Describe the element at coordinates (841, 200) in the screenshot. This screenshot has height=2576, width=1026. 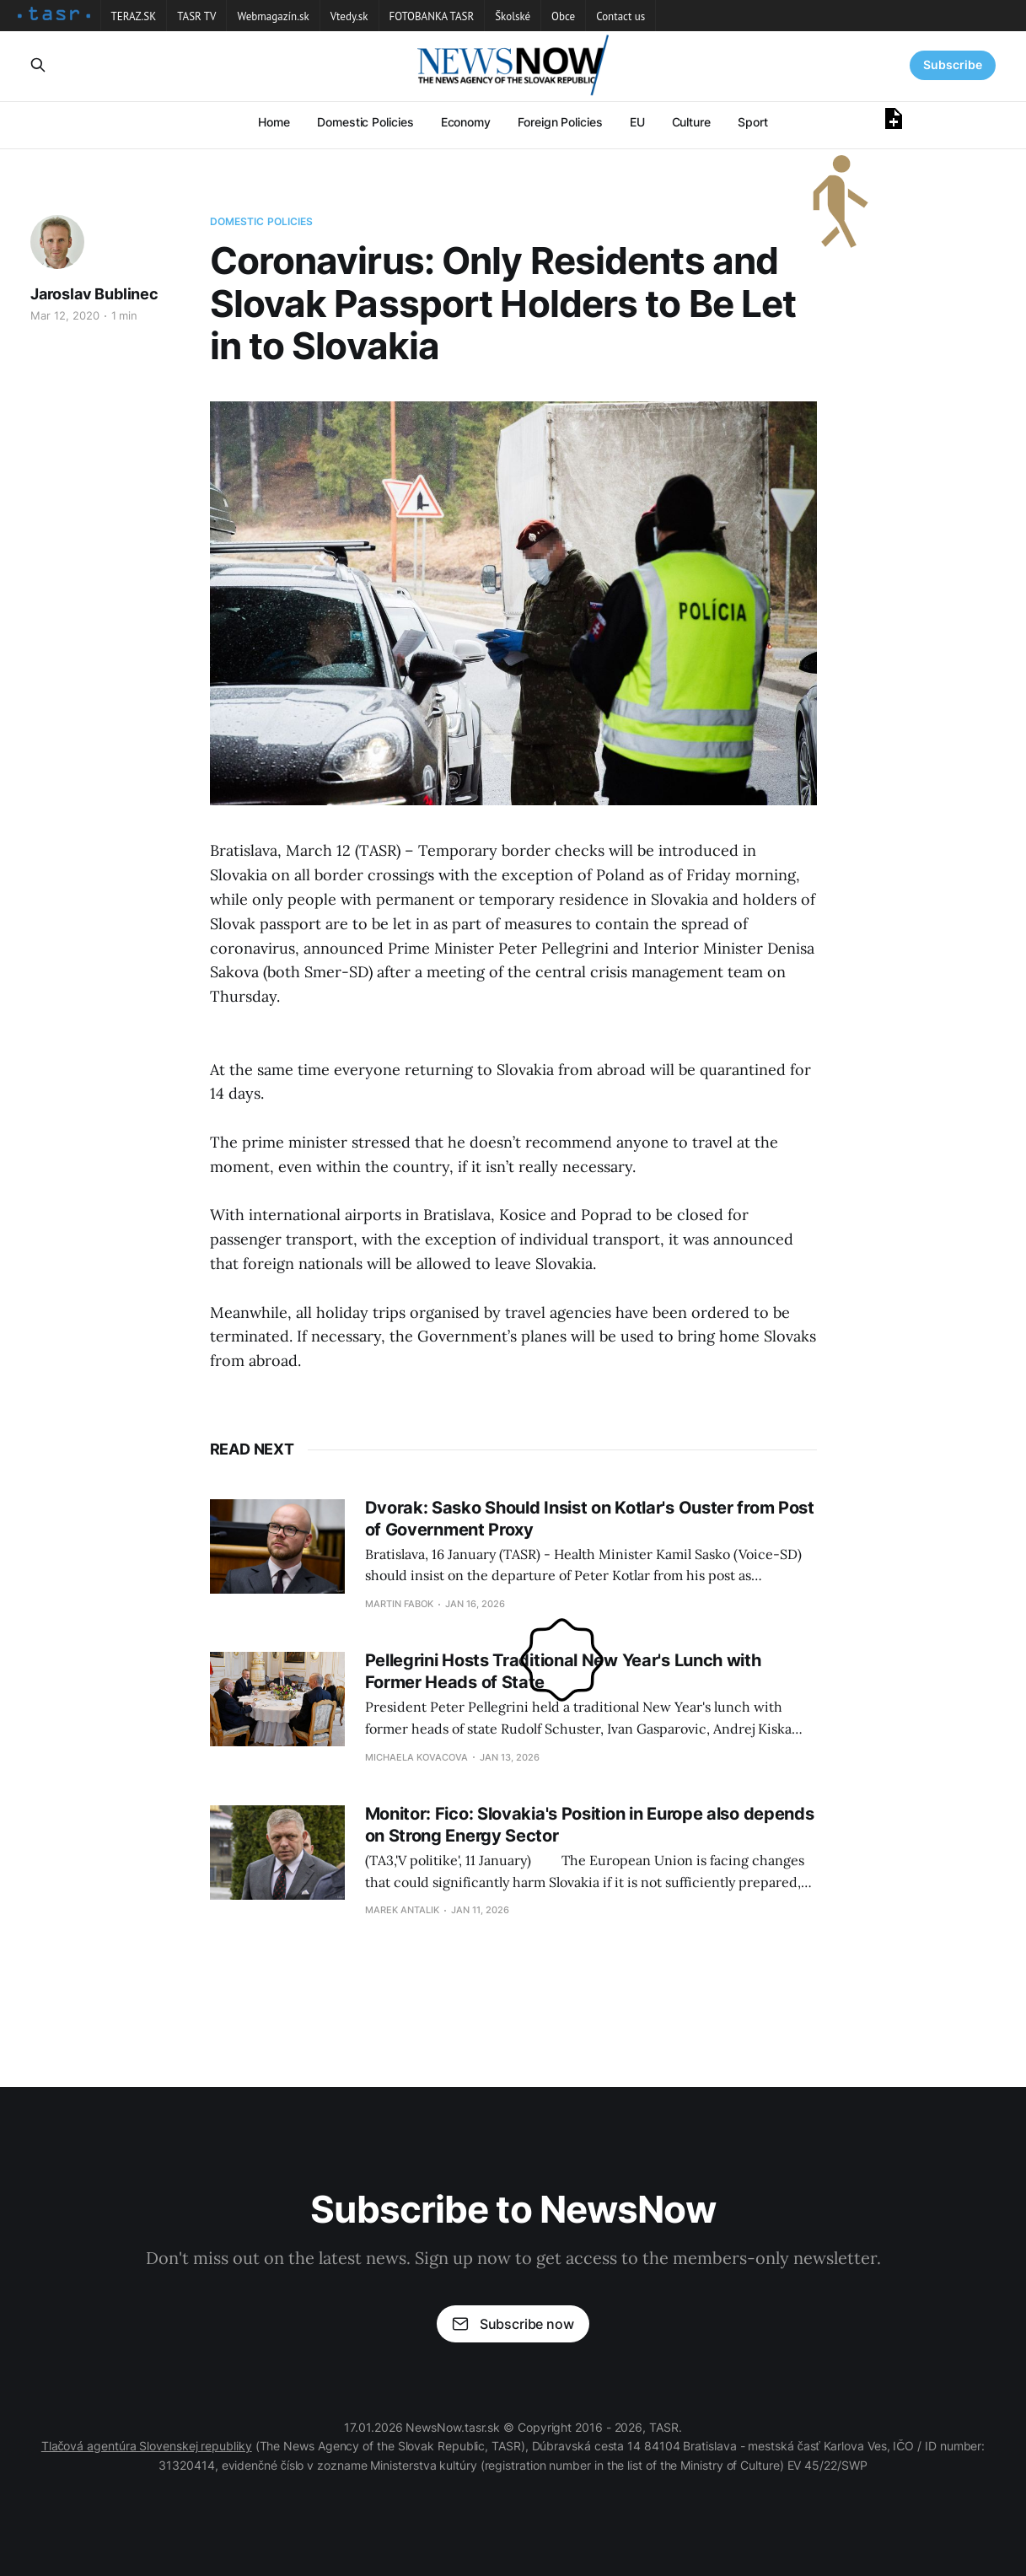
I see `get walking directions` at that location.